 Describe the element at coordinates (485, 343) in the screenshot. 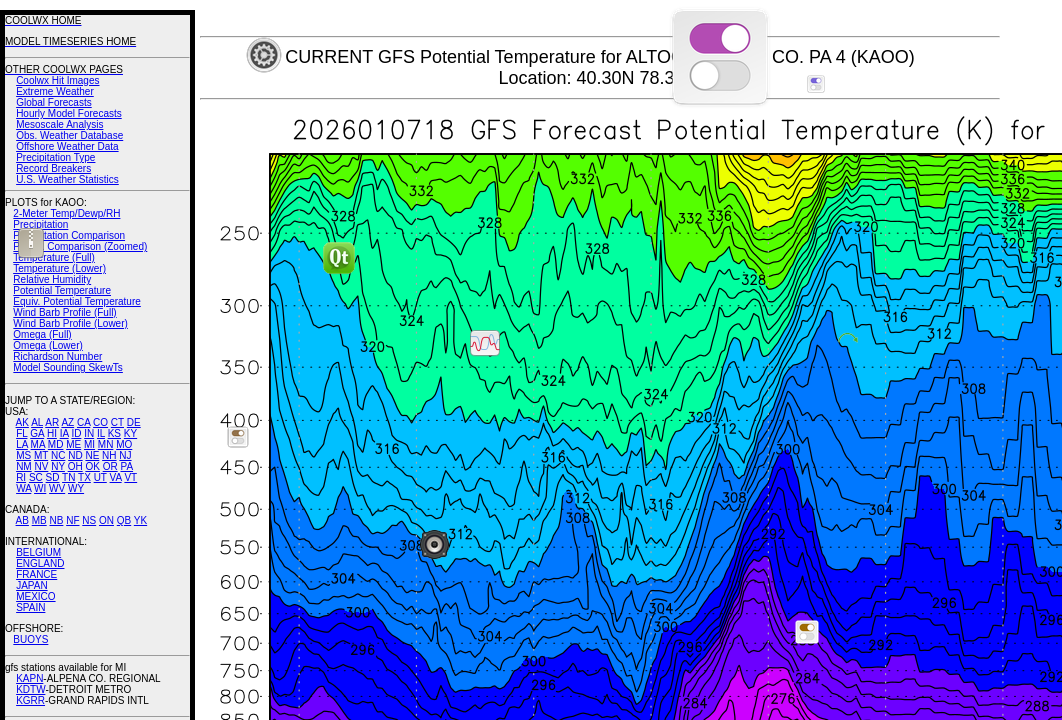

I see `view power usage statistics and graphs` at that location.